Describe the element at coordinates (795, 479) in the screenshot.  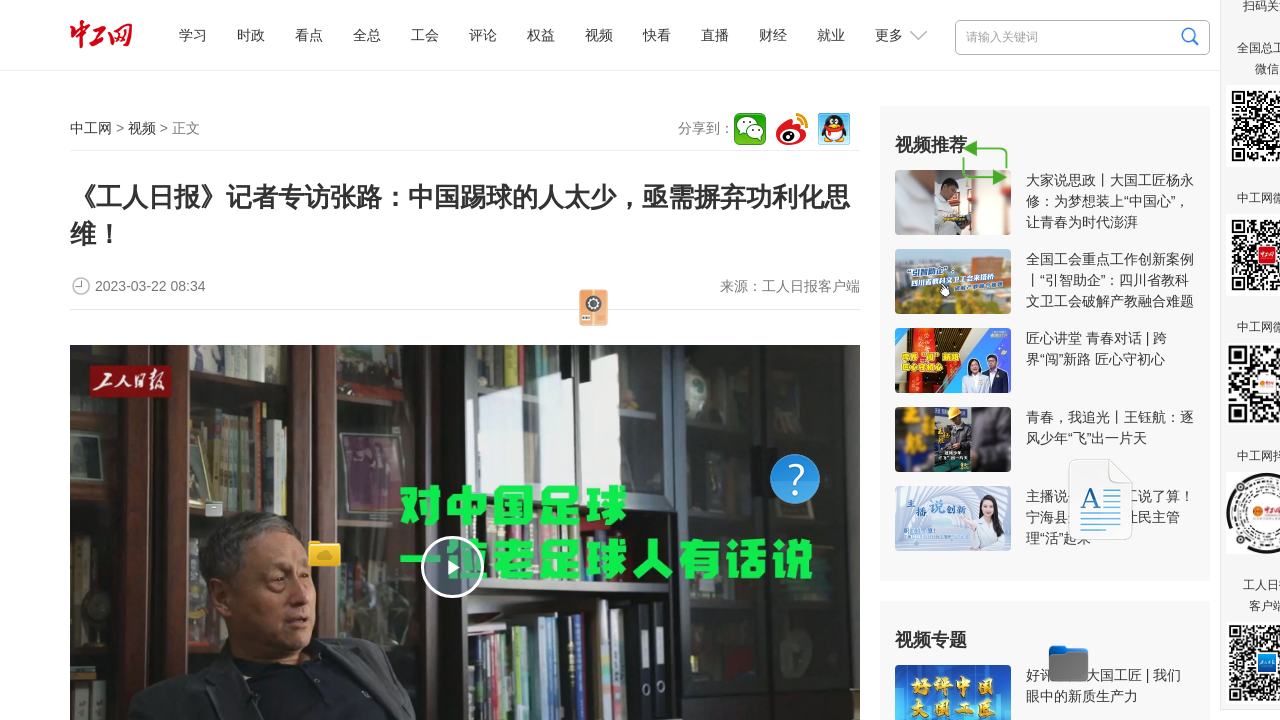
I see `access help documentation` at that location.